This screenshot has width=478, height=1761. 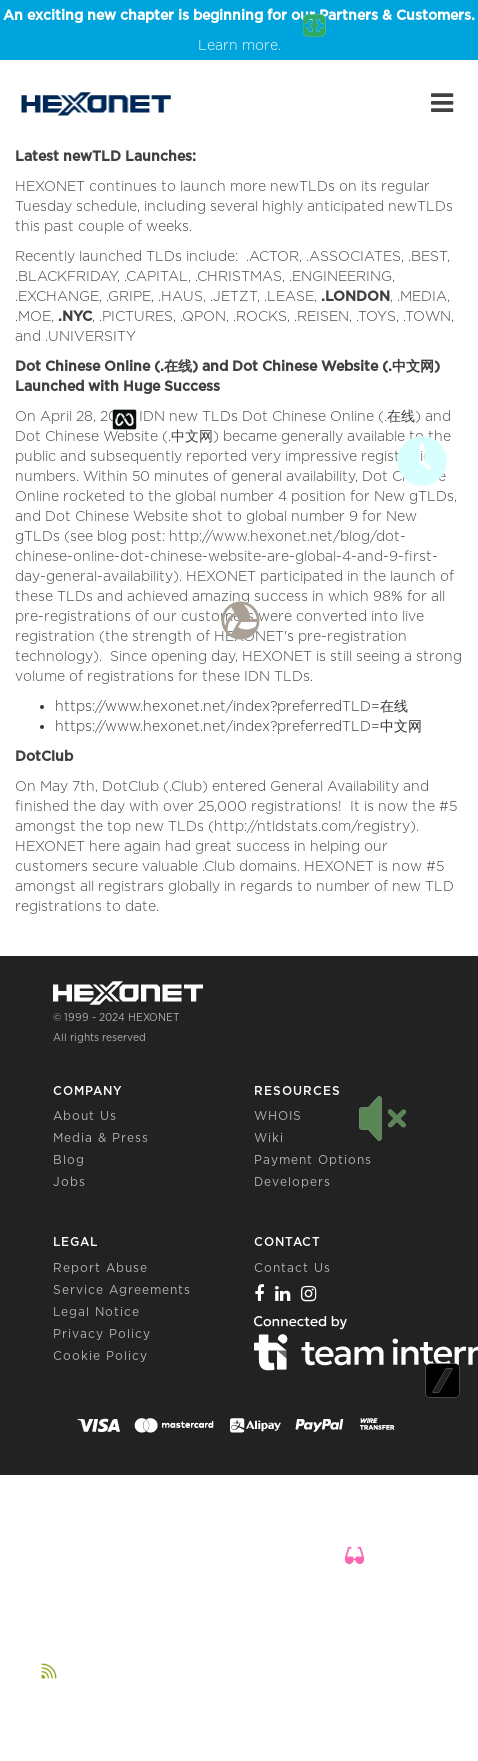 I want to click on indicates active developer badge status on Discord, so click(x=314, y=25).